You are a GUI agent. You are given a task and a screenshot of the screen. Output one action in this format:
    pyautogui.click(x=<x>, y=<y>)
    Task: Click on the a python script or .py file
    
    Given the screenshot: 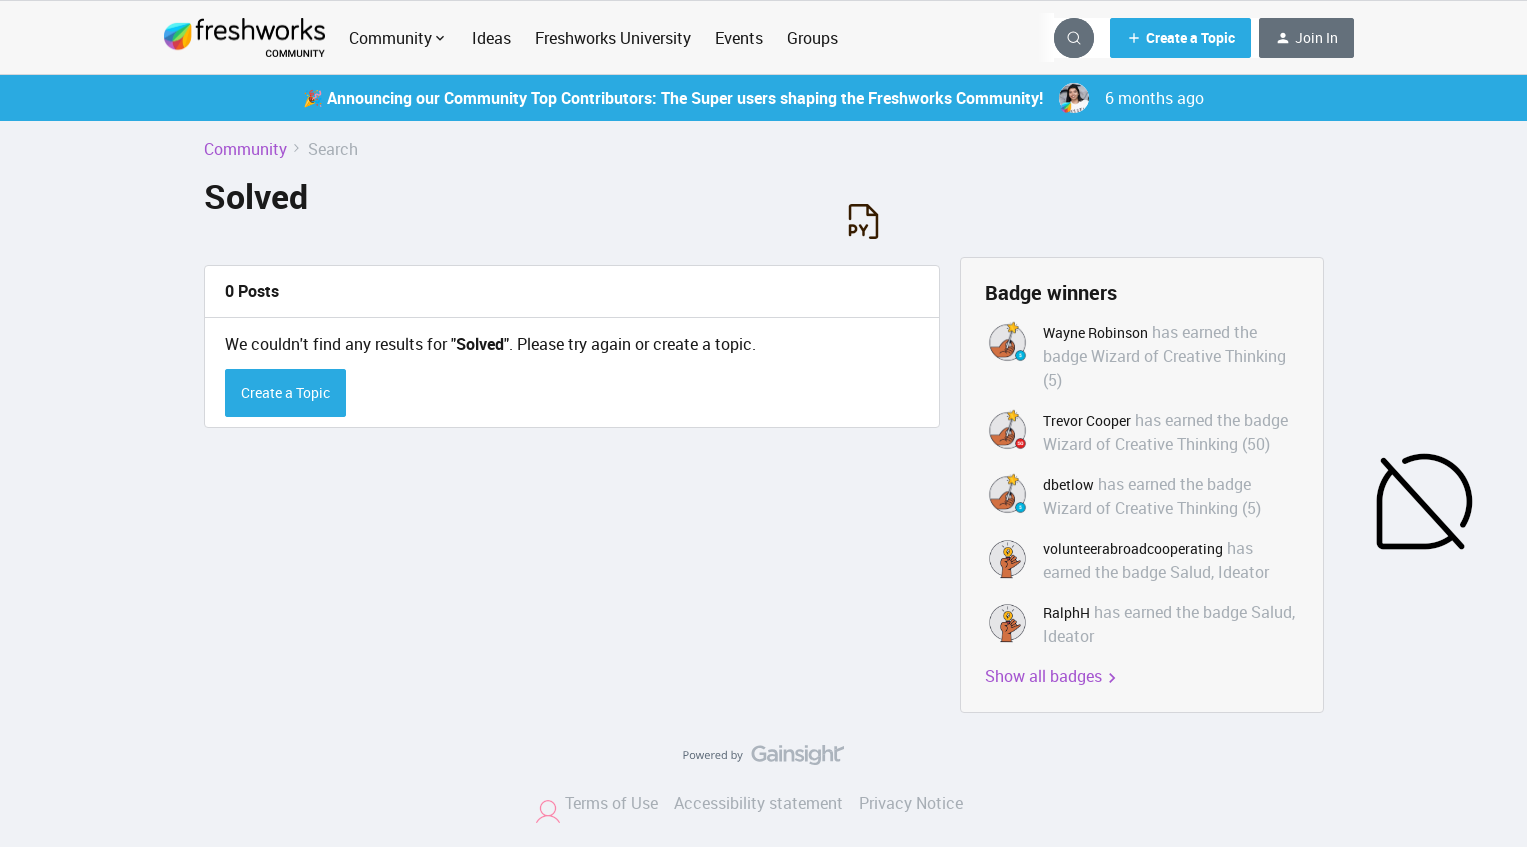 What is the action you would take?
    pyautogui.click(x=863, y=221)
    